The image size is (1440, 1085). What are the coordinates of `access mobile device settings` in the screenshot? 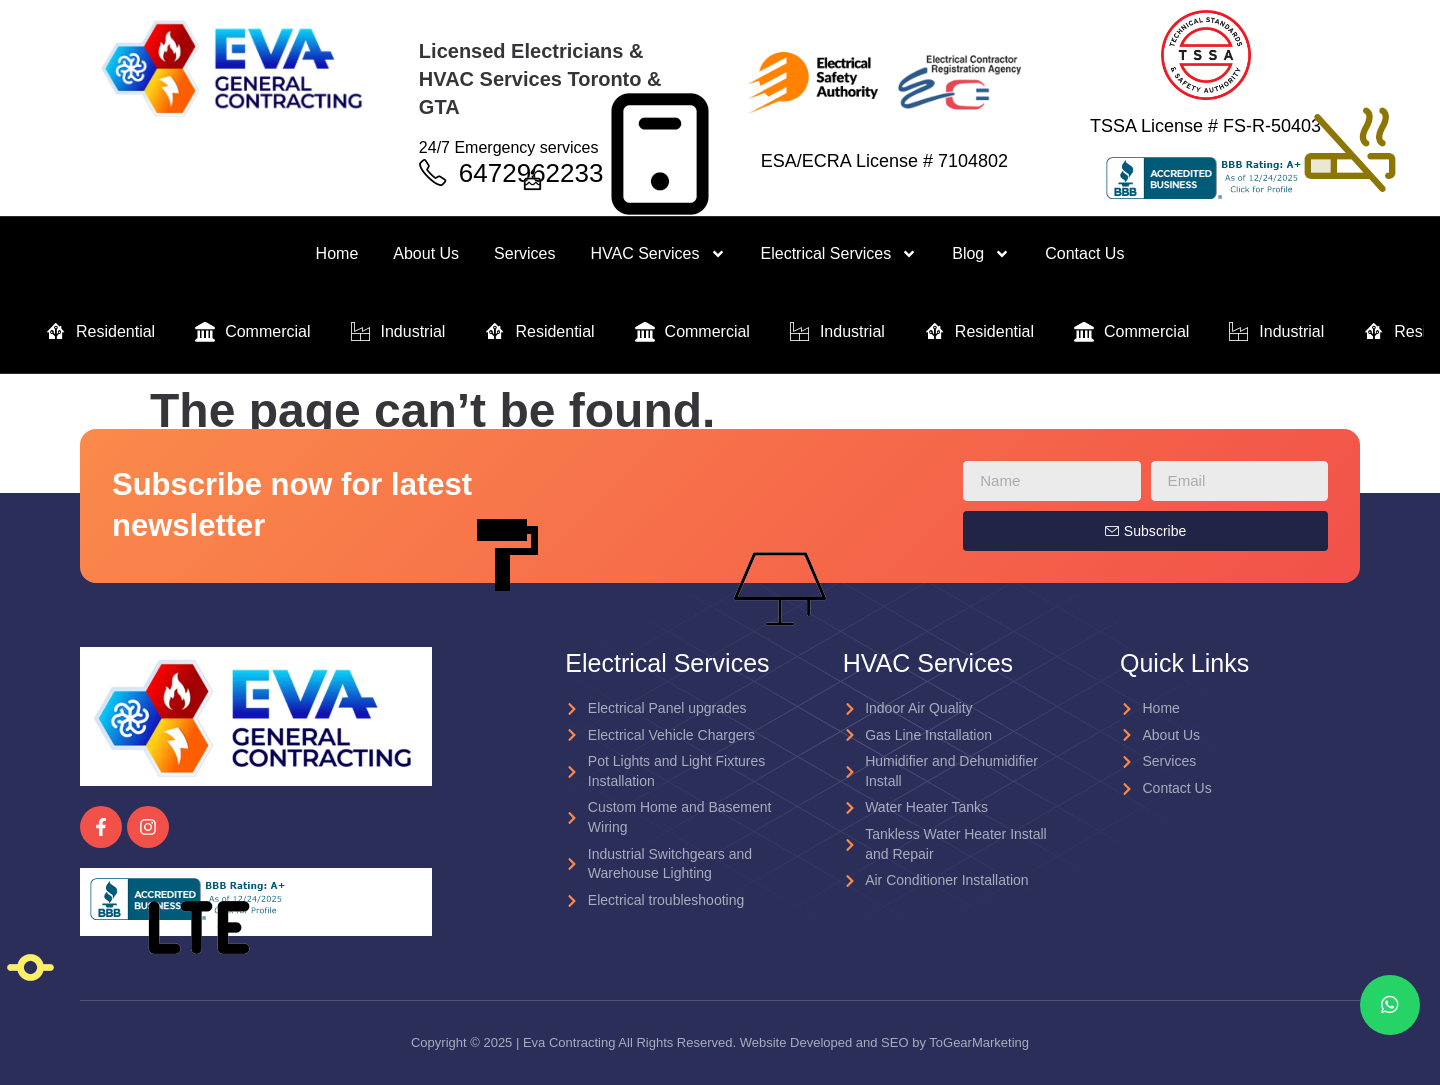 It's located at (660, 154).